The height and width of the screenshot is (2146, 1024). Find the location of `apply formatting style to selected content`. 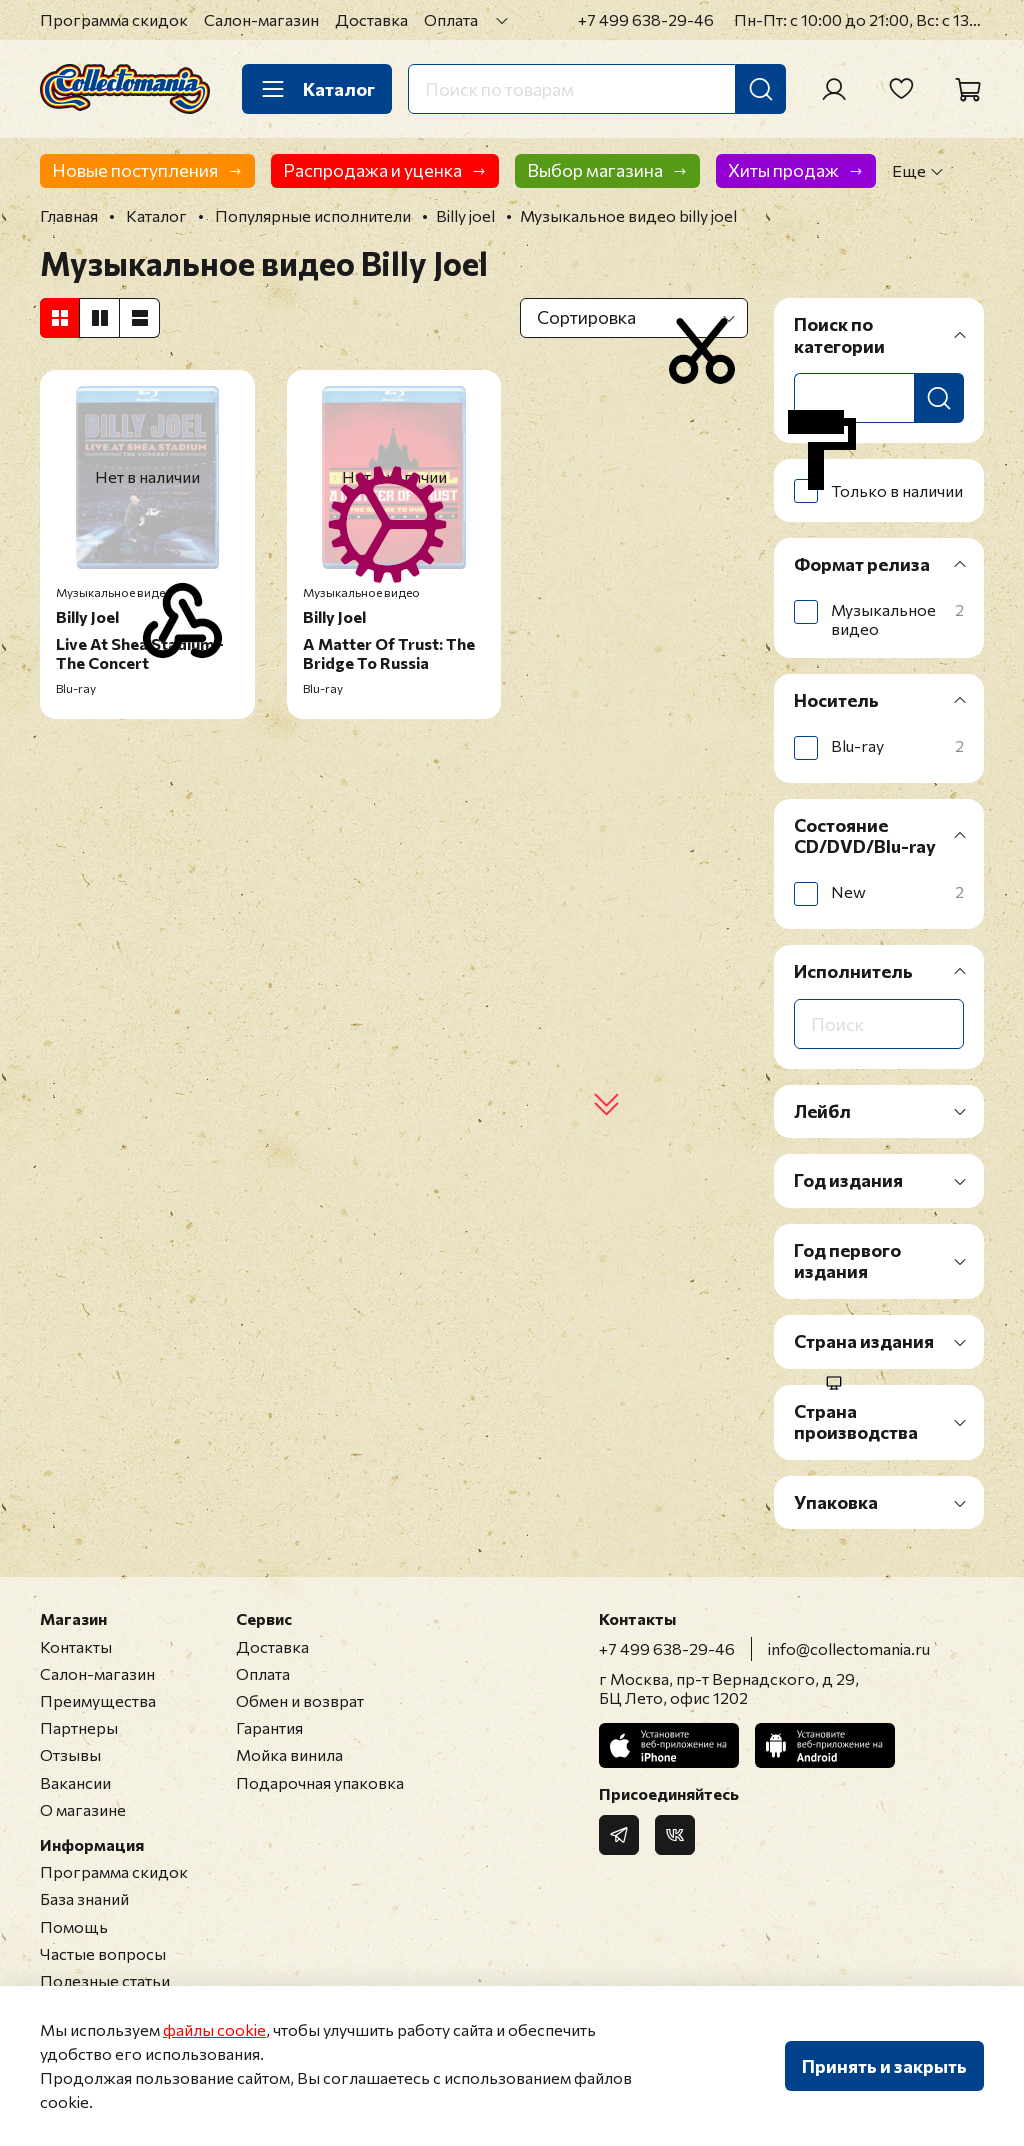

apply formatting style to selected content is located at coordinates (820, 450).